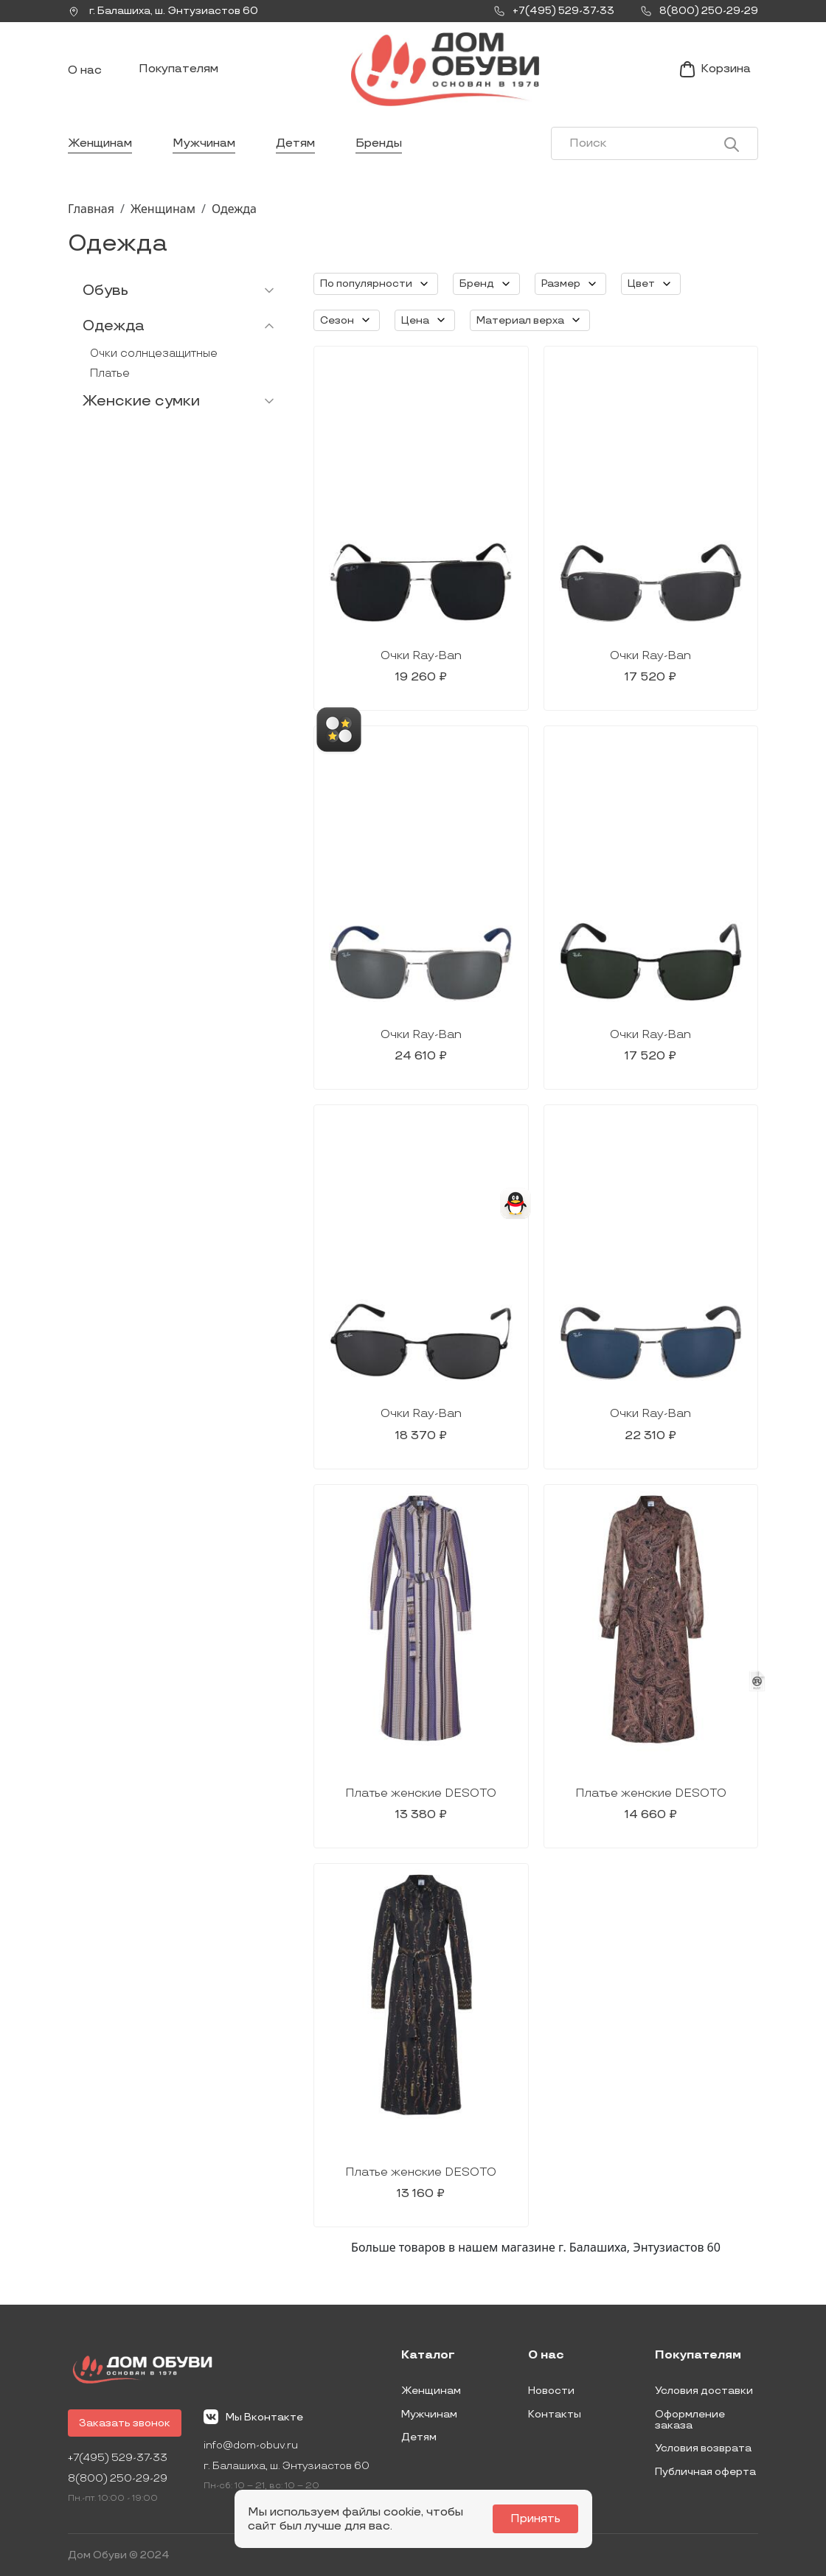 The height and width of the screenshot is (2576, 826). Describe the element at coordinates (516, 1203) in the screenshot. I see `open QQ messaging app` at that location.